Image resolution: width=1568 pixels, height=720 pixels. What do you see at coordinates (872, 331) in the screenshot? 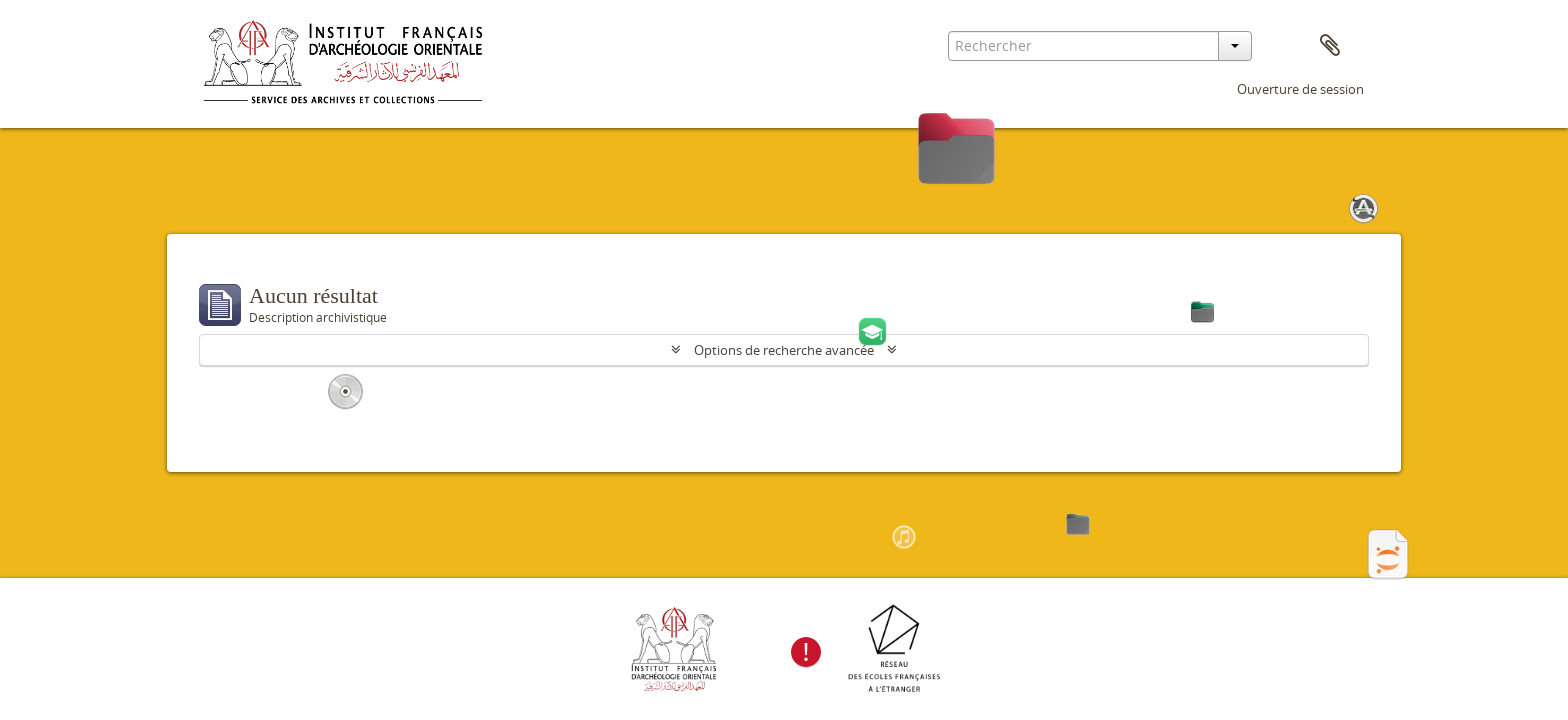
I see `open education or learning apps` at bounding box center [872, 331].